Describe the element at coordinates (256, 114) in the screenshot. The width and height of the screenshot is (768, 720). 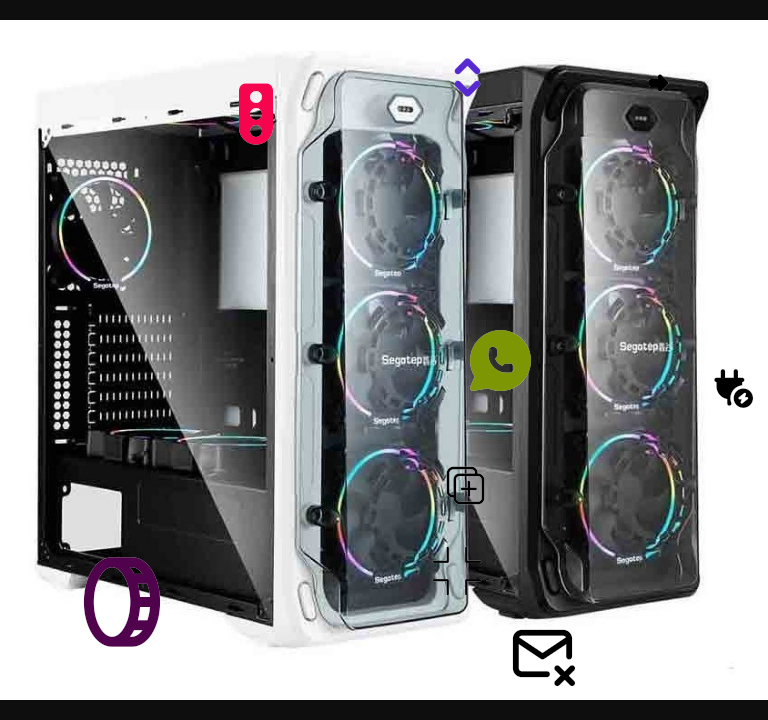
I see `traffic or navigation status indicator` at that location.